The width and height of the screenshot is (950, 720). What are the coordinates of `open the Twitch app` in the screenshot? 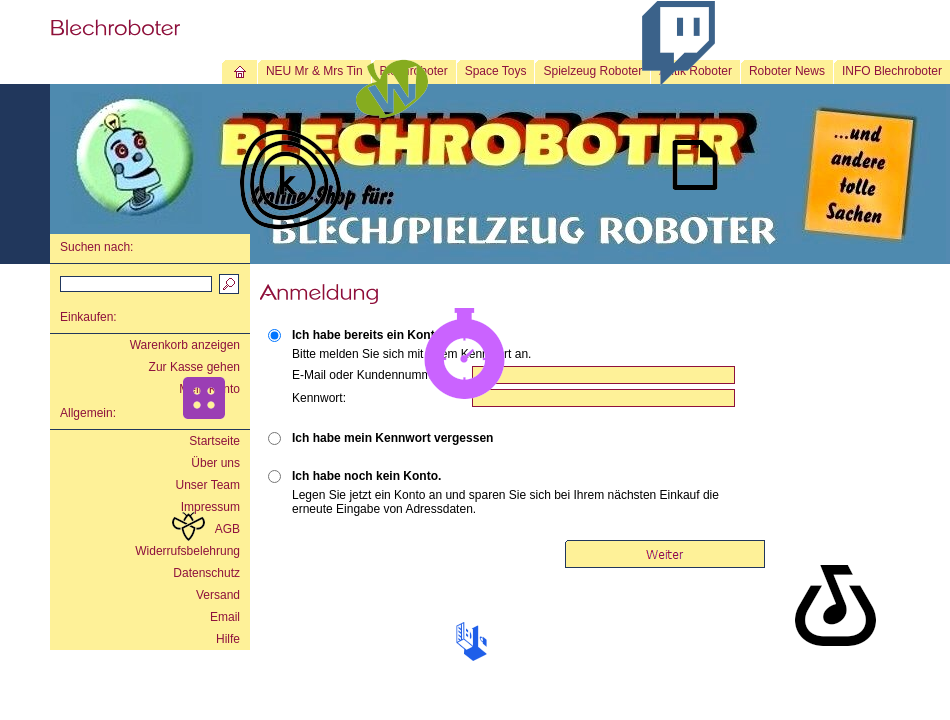 It's located at (678, 43).